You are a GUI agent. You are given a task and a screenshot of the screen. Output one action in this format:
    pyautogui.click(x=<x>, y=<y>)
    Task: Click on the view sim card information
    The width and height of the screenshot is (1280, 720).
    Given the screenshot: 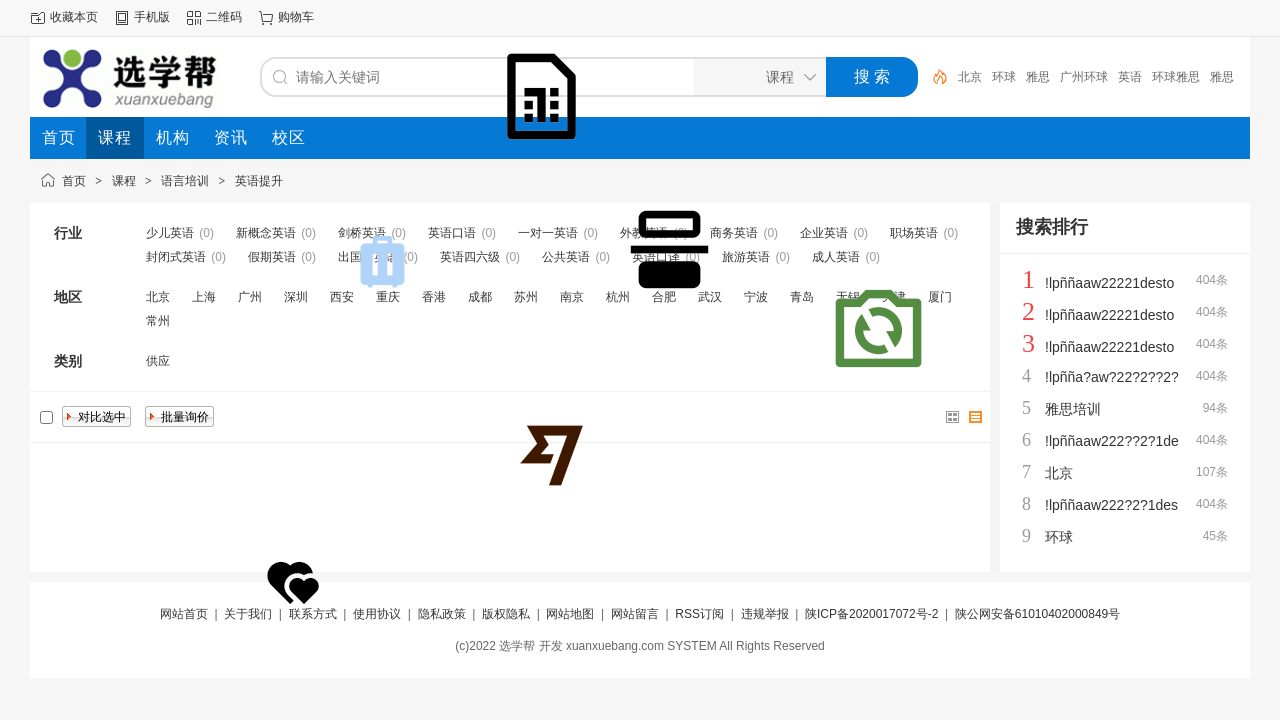 What is the action you would take?
    pyautogui.click(x=541, y=96)
    